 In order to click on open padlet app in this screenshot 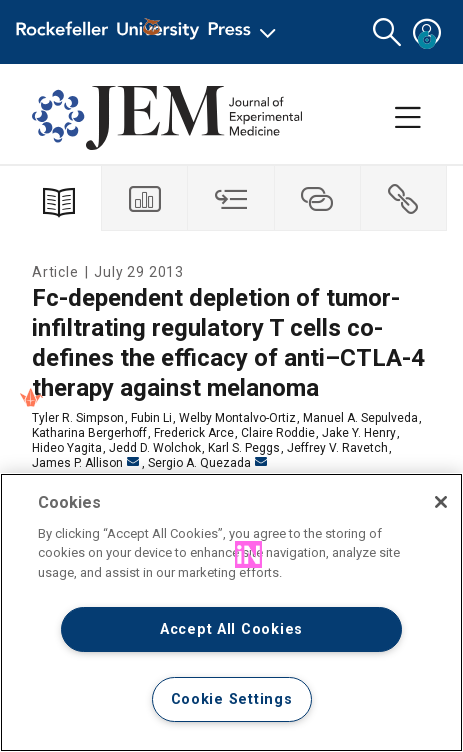, I will do `click(31, 397)`.